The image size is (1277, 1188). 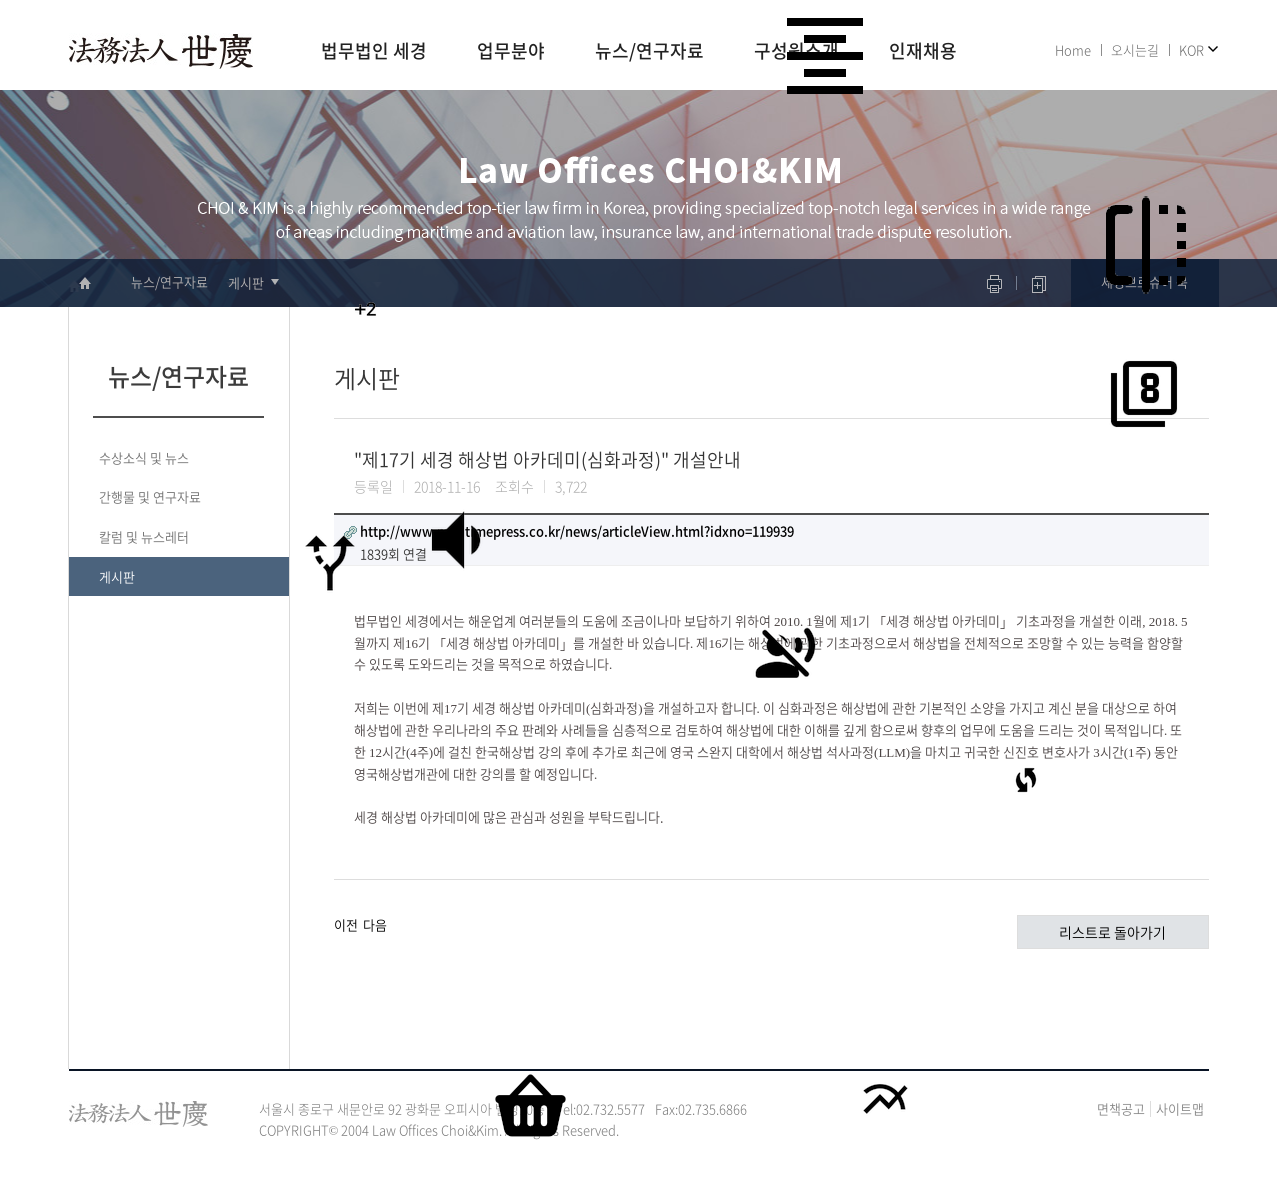 I want to click on view alternative routes, so click(x=330, y=563).